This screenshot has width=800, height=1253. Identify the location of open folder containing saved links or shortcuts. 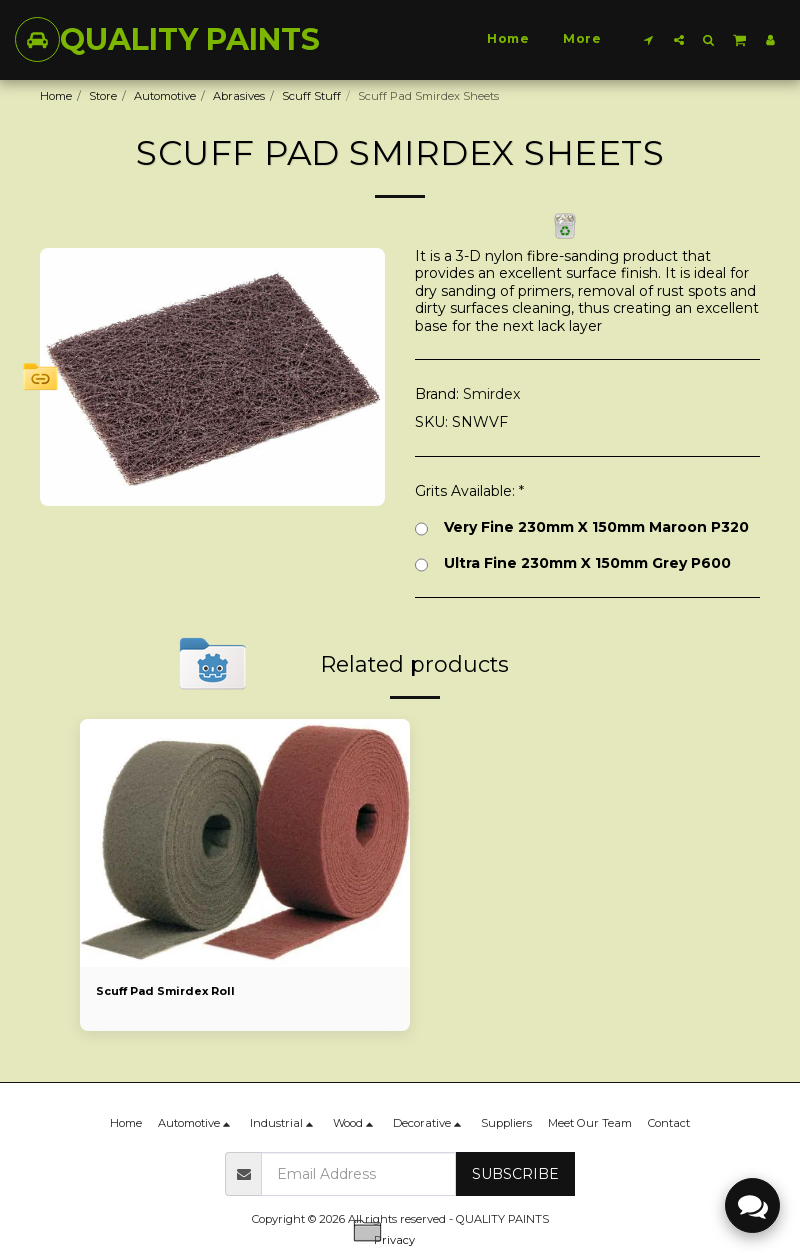
(40, 377).